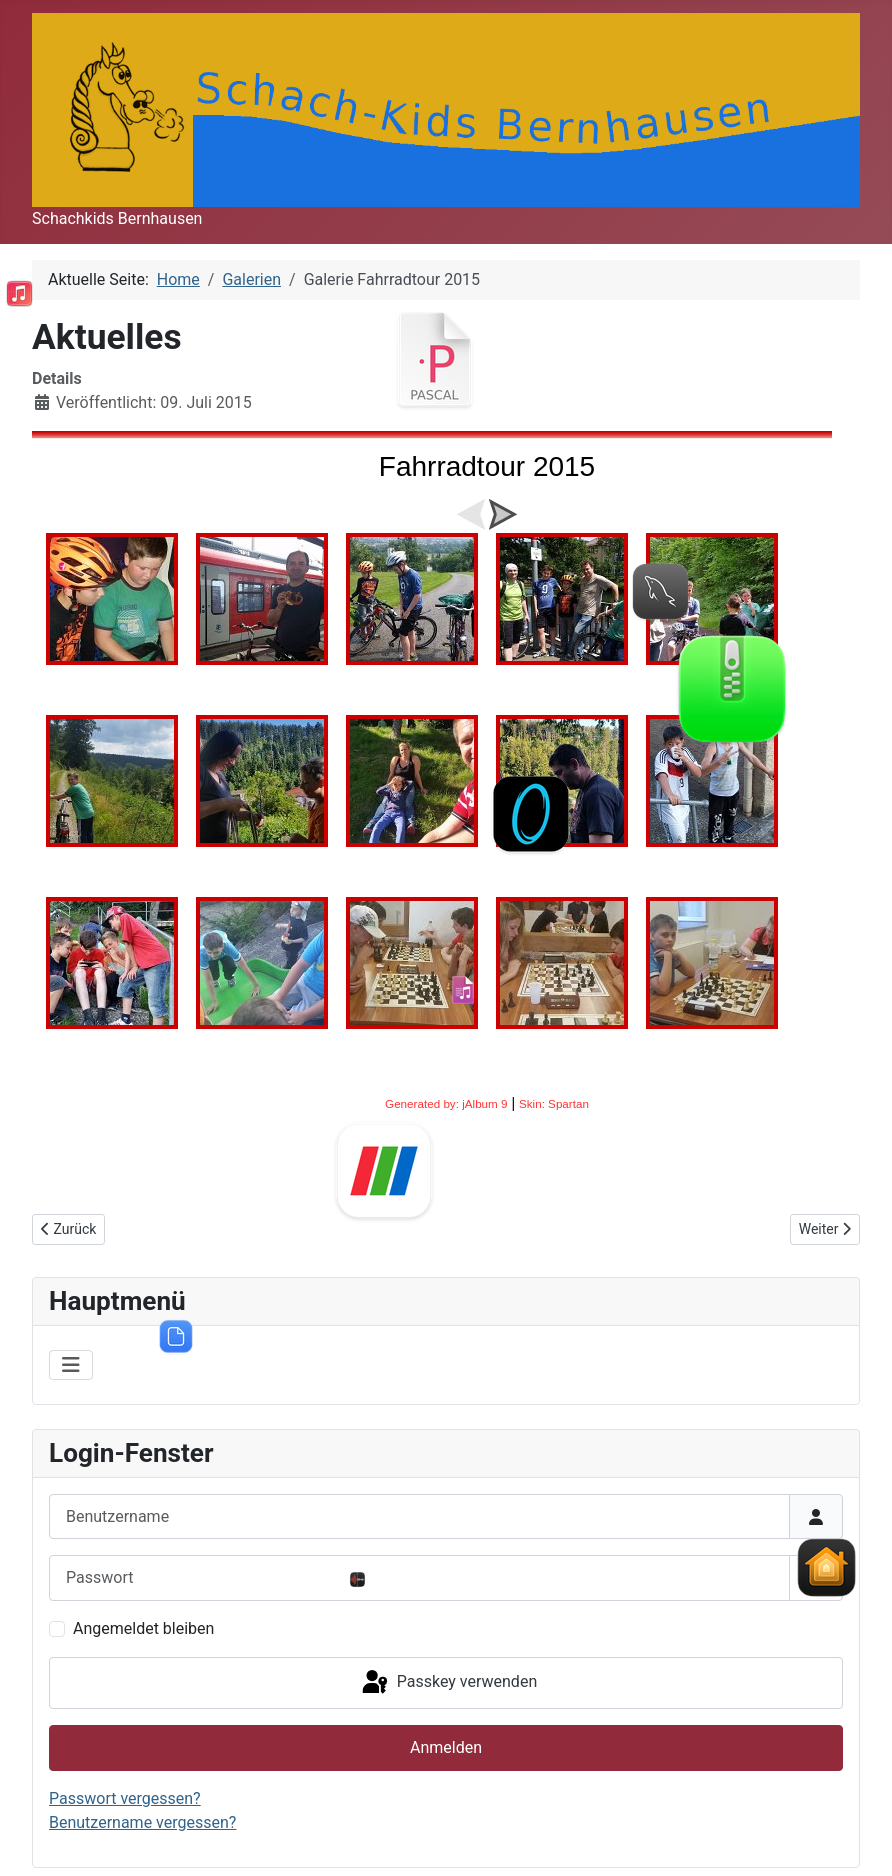 Image resolution: width=892 pixels, height=1876 pixels. What do you see at coordinates (531, 814) in the screenshot?
I see `open the portal app` at bounding box center [531, 814].